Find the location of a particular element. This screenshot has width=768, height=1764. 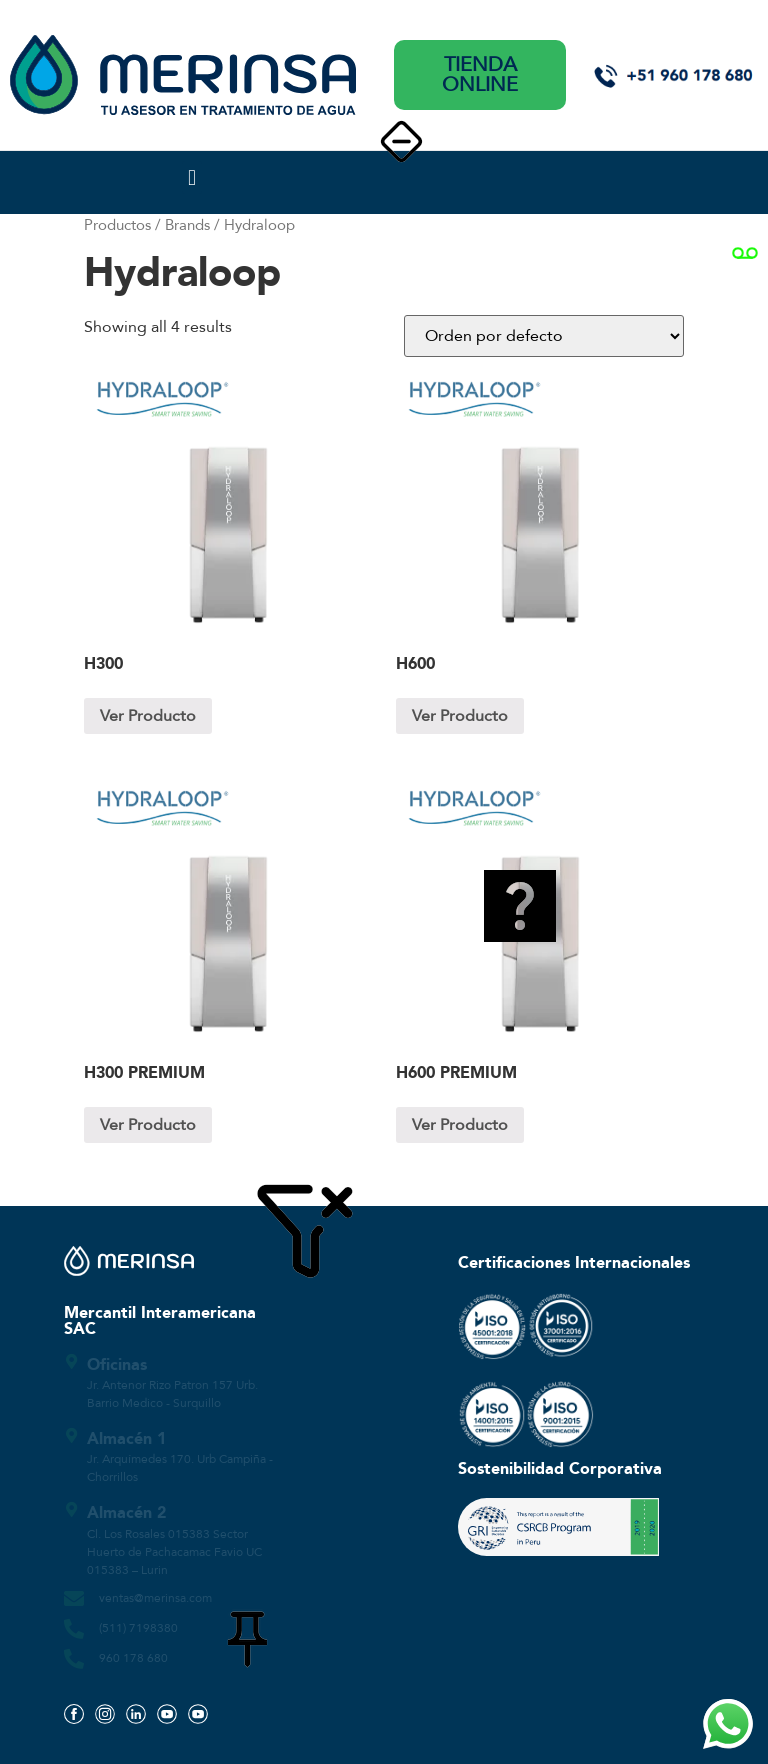

remove an item from favorites or premium collection is located at coordinates (401, 141).